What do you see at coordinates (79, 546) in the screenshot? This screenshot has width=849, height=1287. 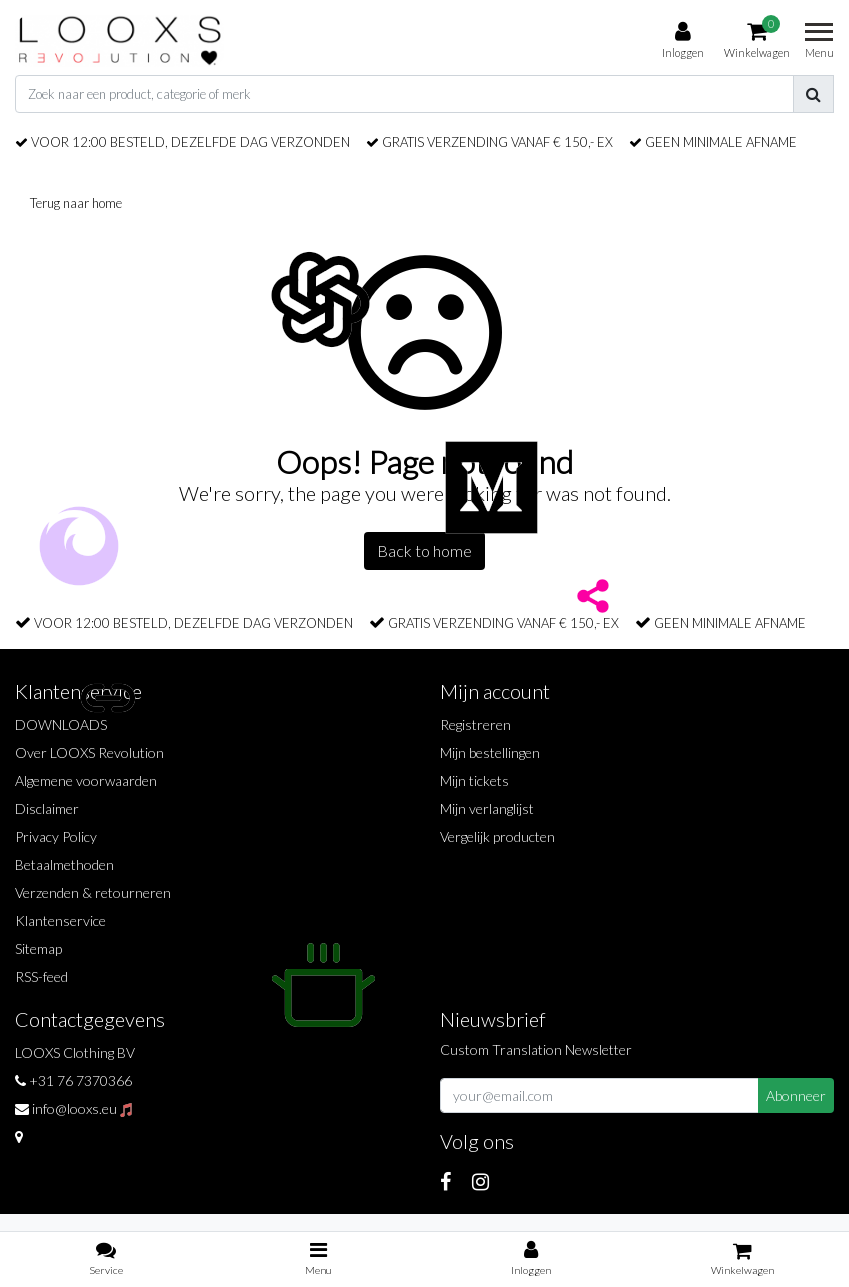 I see `open Firefox browser` at bounding box center [79, 546].